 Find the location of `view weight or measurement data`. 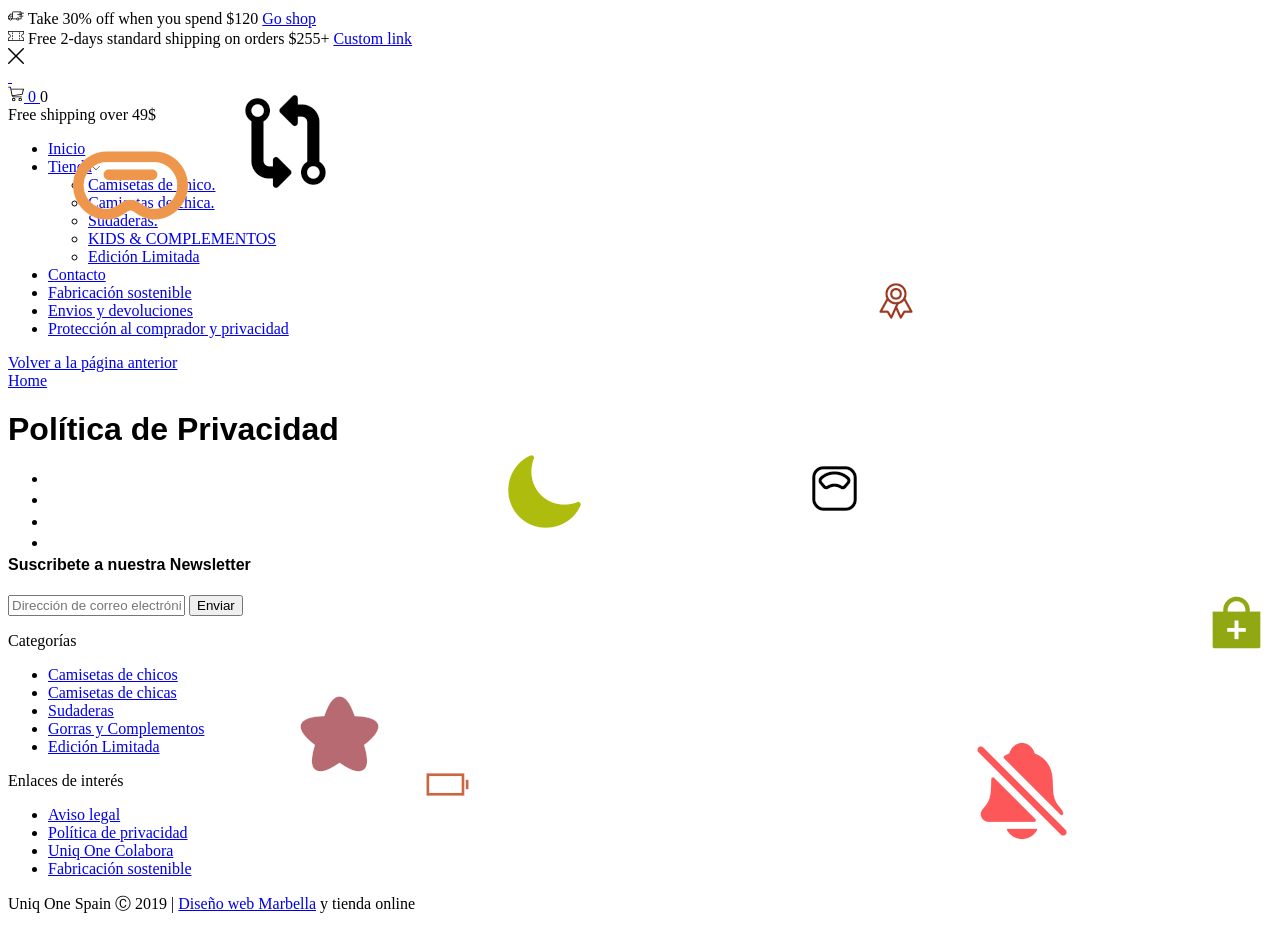

view weight or measurement data is located at coordinates (834, 488).